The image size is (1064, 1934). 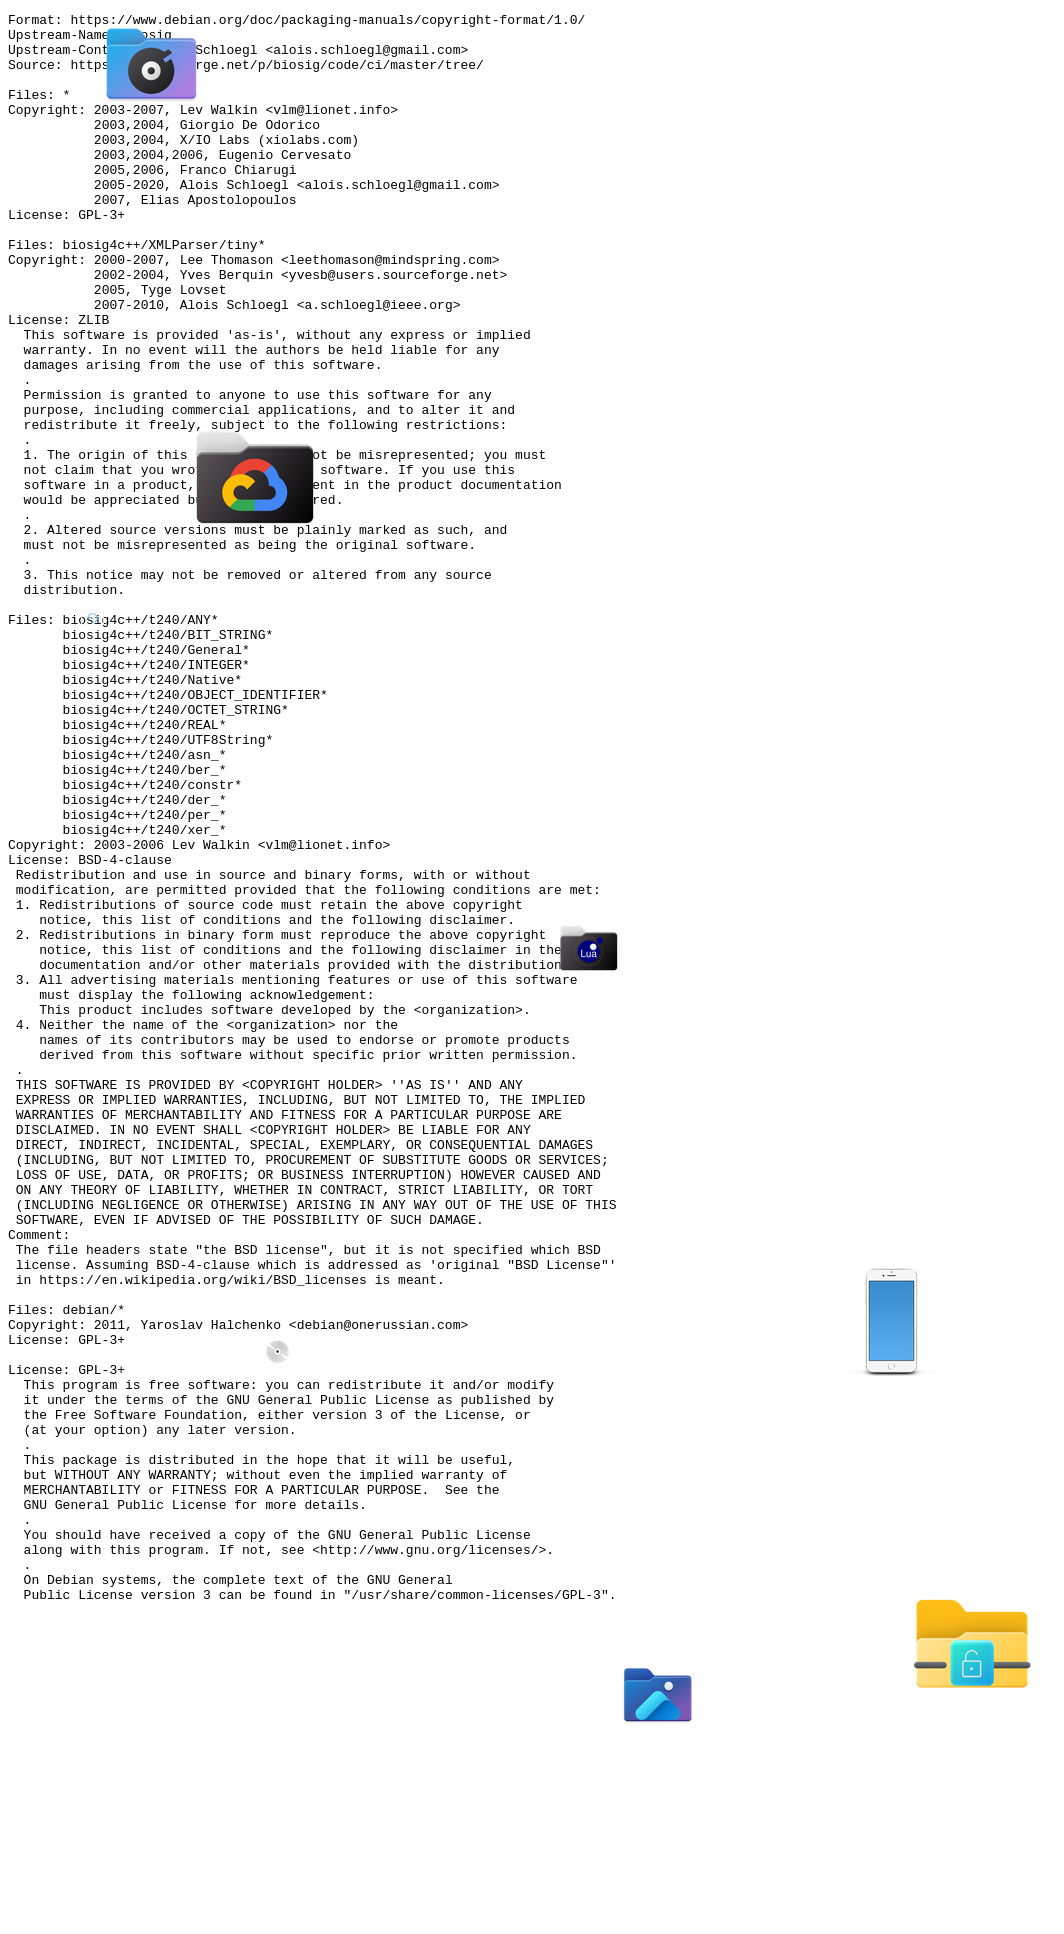 I want to click on open google cloud platform project folder, so click(x=254, y=480).